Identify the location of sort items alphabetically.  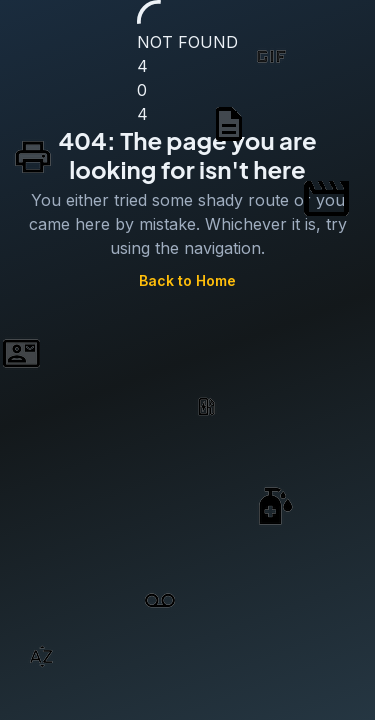
(41, 656).